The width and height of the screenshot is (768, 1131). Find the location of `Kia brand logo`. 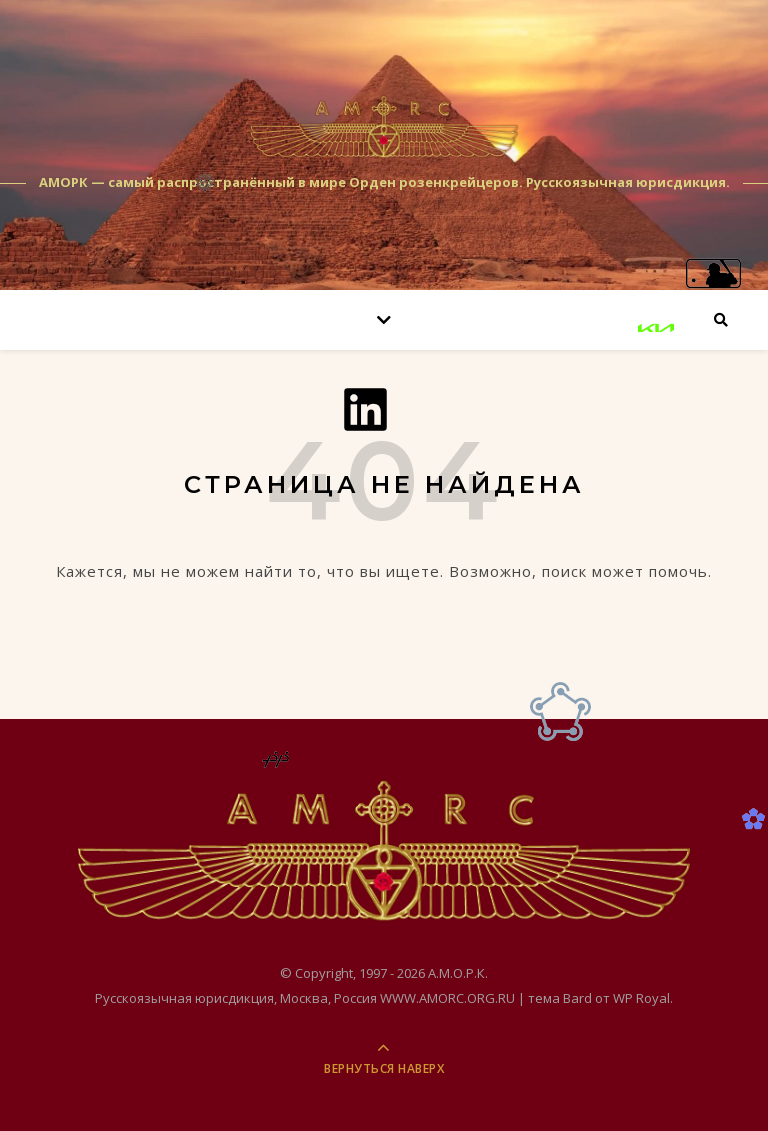

Kia brand logo is located at coordinates (656, 328).